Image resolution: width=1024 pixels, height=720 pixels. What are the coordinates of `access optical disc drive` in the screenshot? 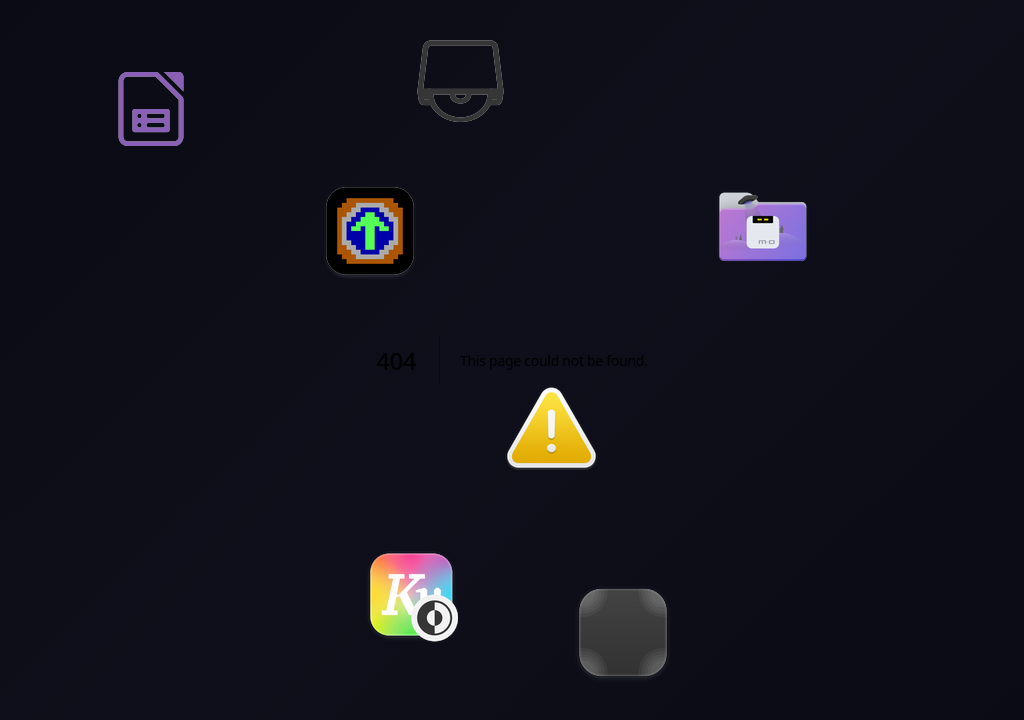 It's located at (460, 78).